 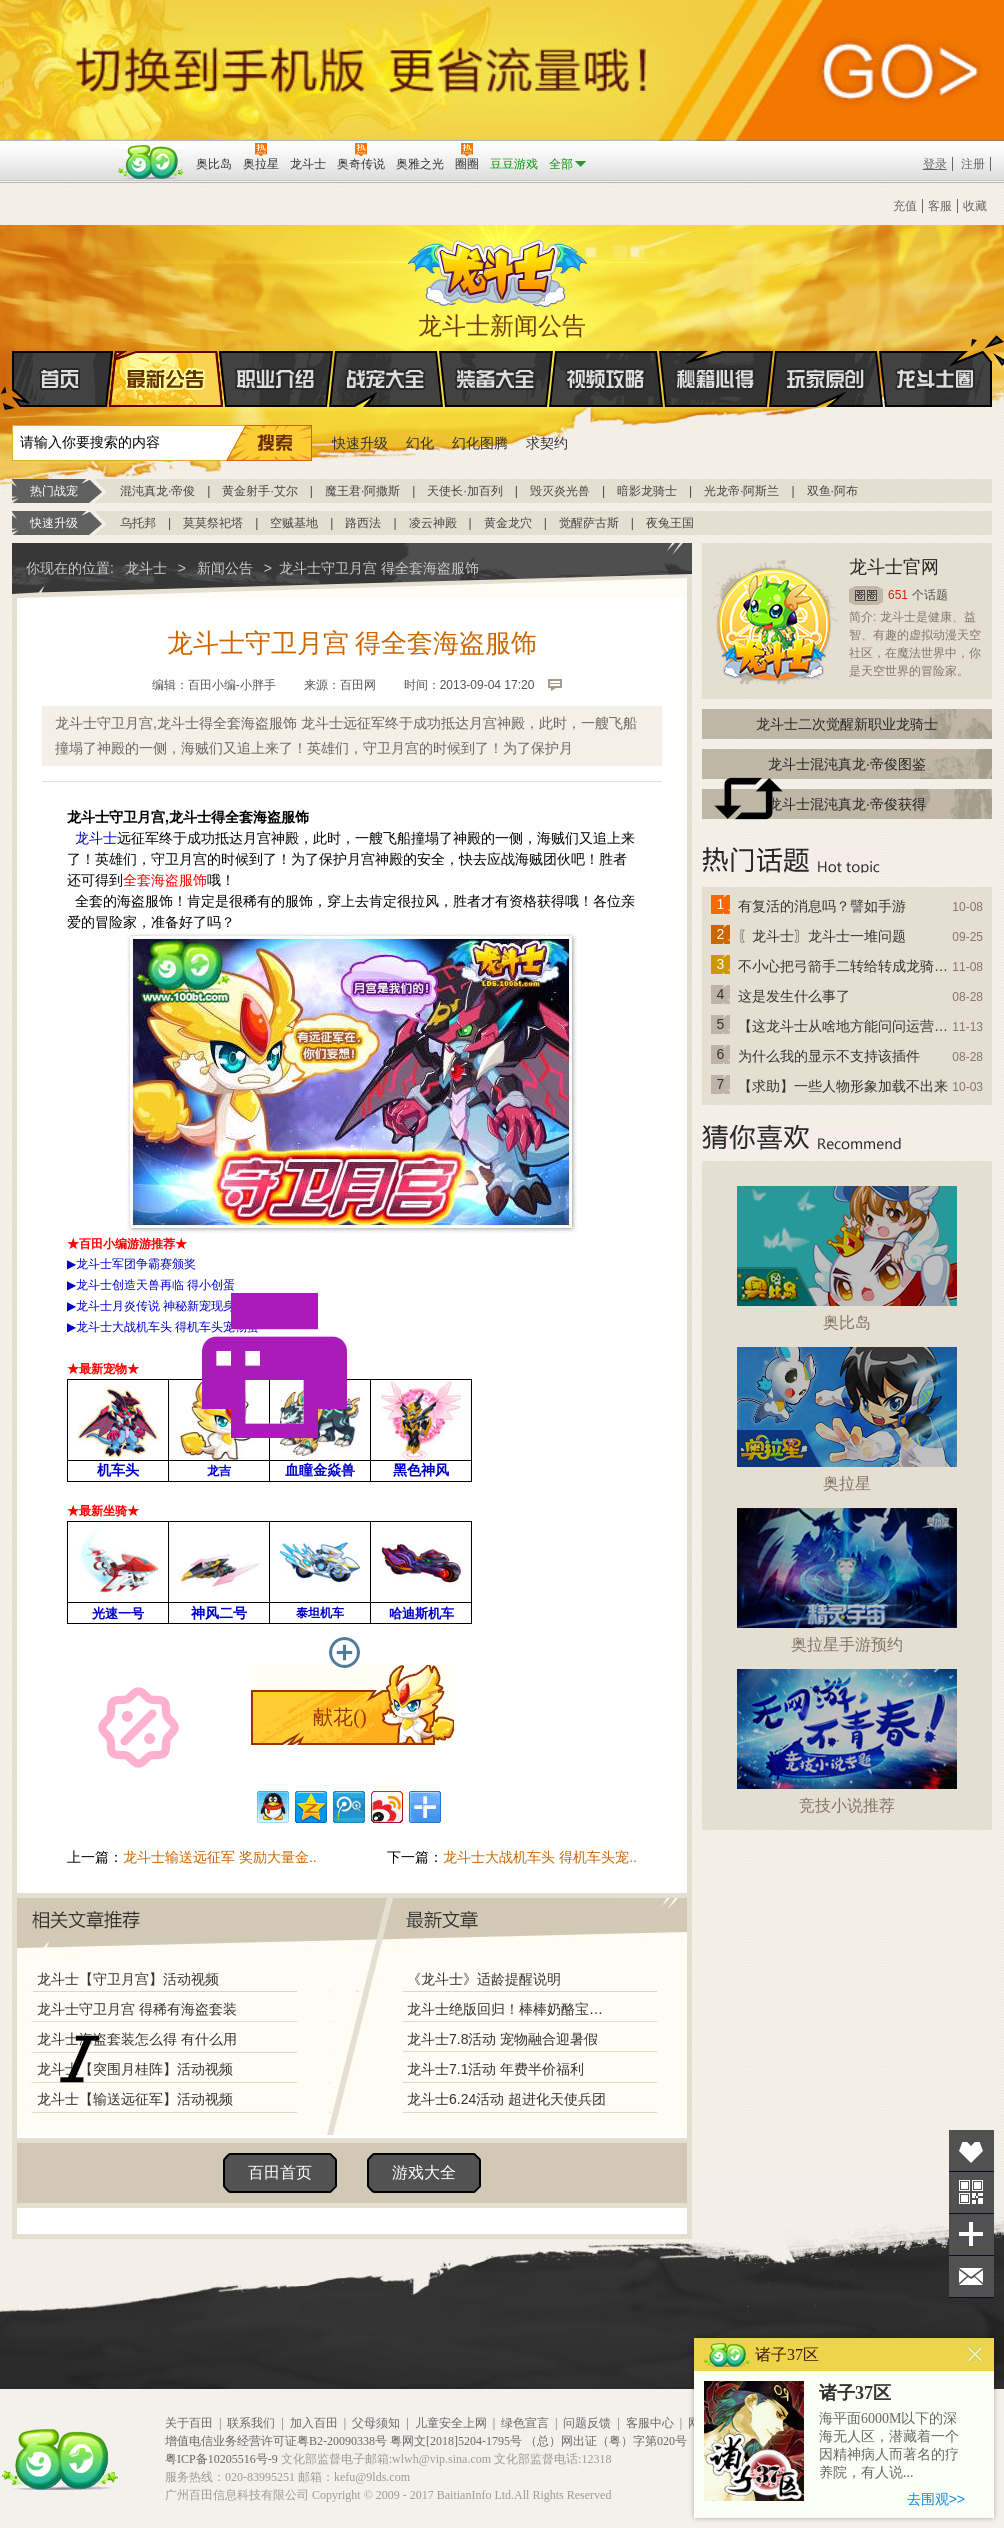 I want to click on repost or share this content, so click(x=748, y=798).